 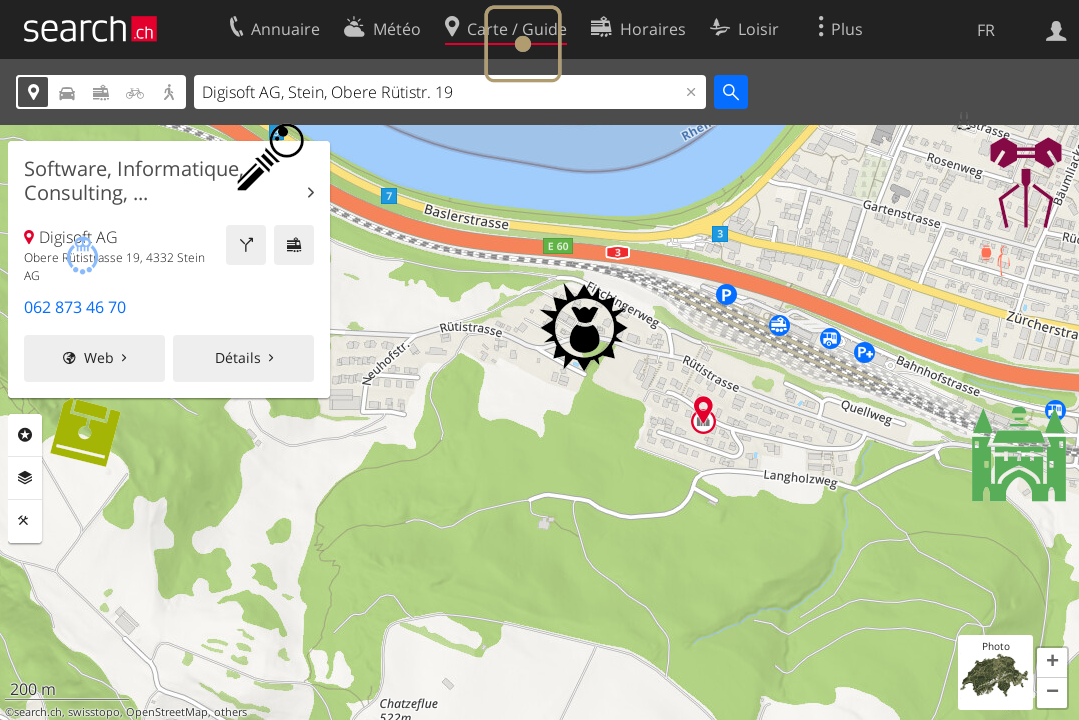 What do you see at coordinates (523, 44) in the screenshot?
I see `roll the dice or trigger random selection` at bounding box center [523, 44].